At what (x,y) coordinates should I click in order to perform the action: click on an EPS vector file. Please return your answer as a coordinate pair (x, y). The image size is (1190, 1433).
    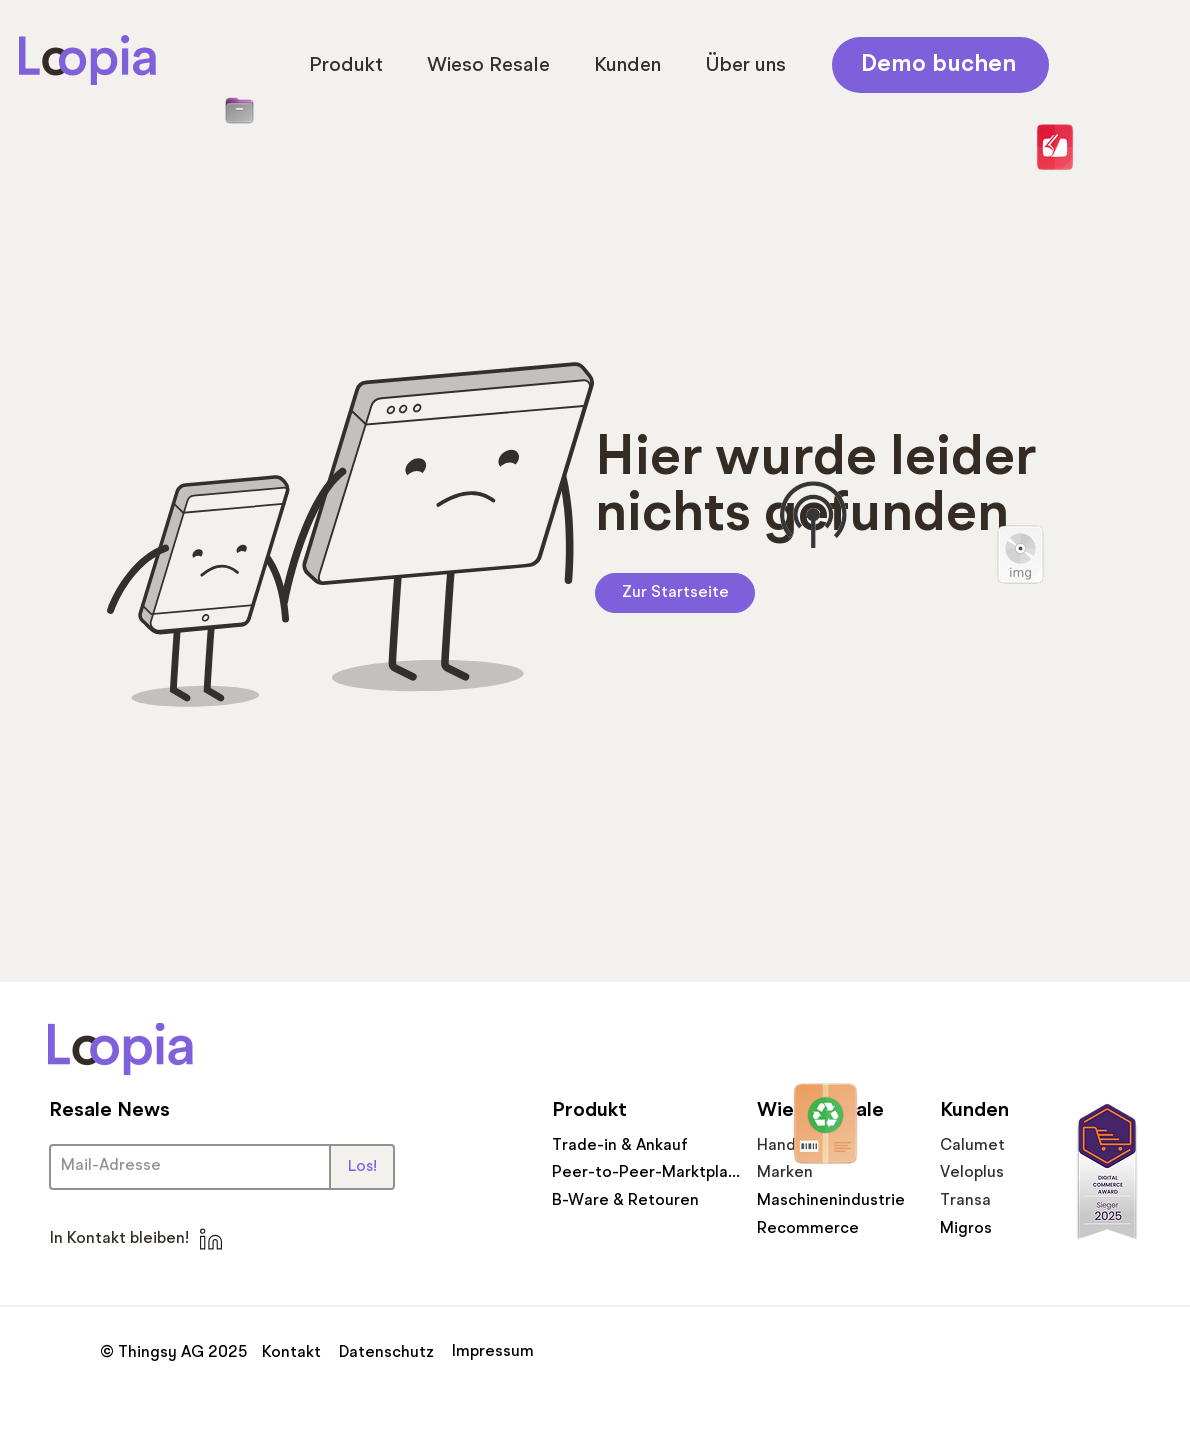
    Looking at the image, I should click on (1055, 147).